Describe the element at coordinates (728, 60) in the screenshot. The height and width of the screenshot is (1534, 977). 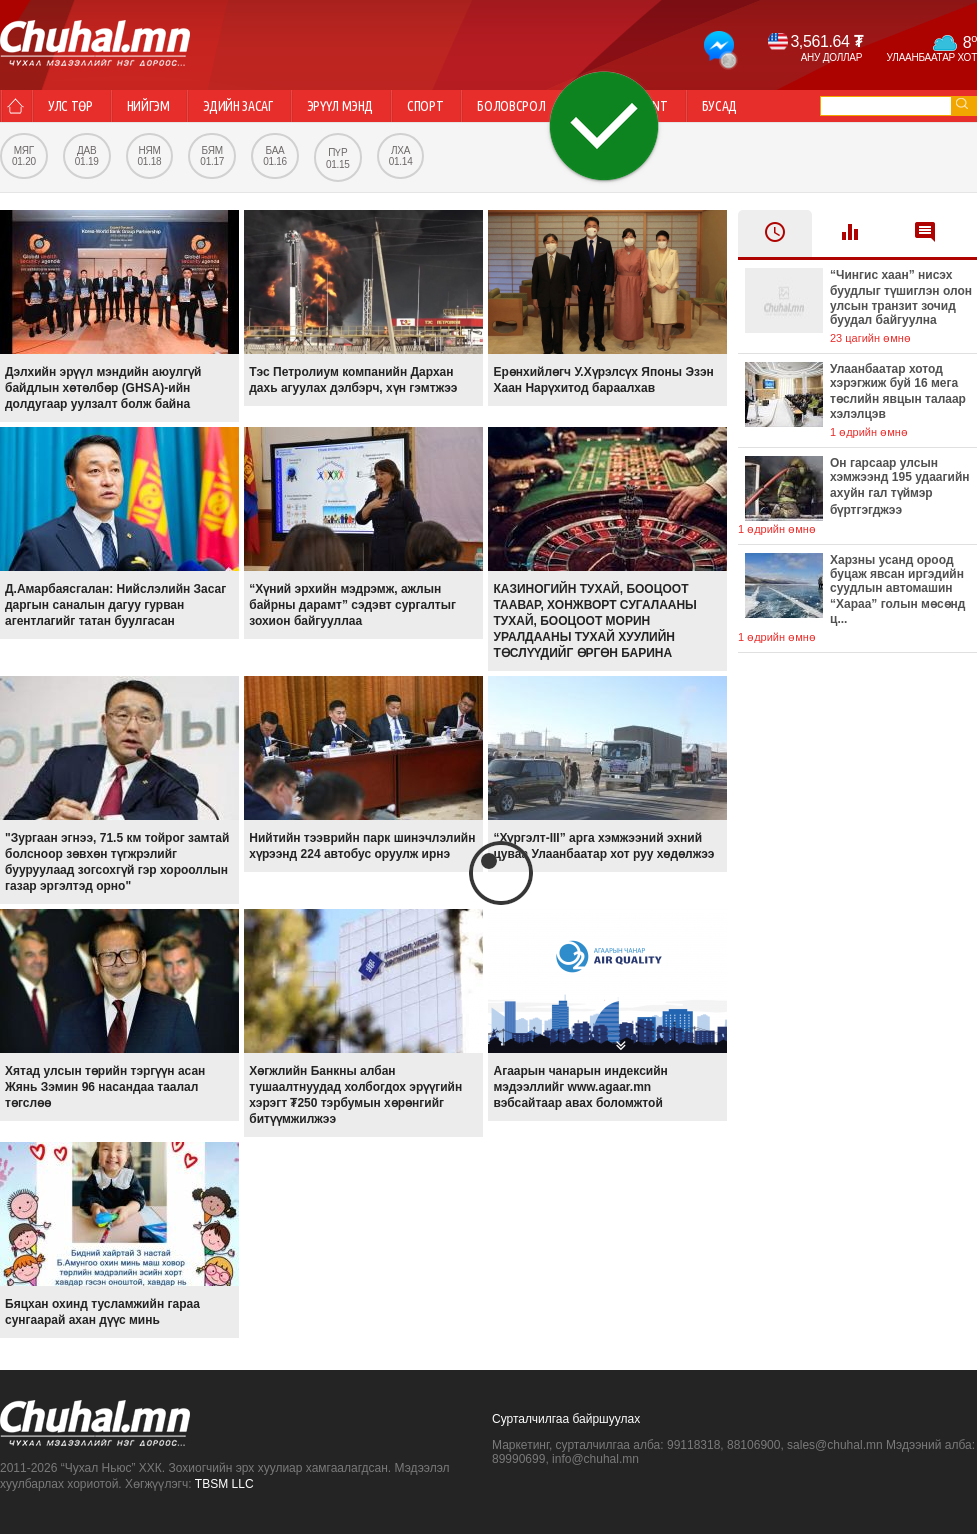
I see `indicates clear weather conditions at night` at that location.